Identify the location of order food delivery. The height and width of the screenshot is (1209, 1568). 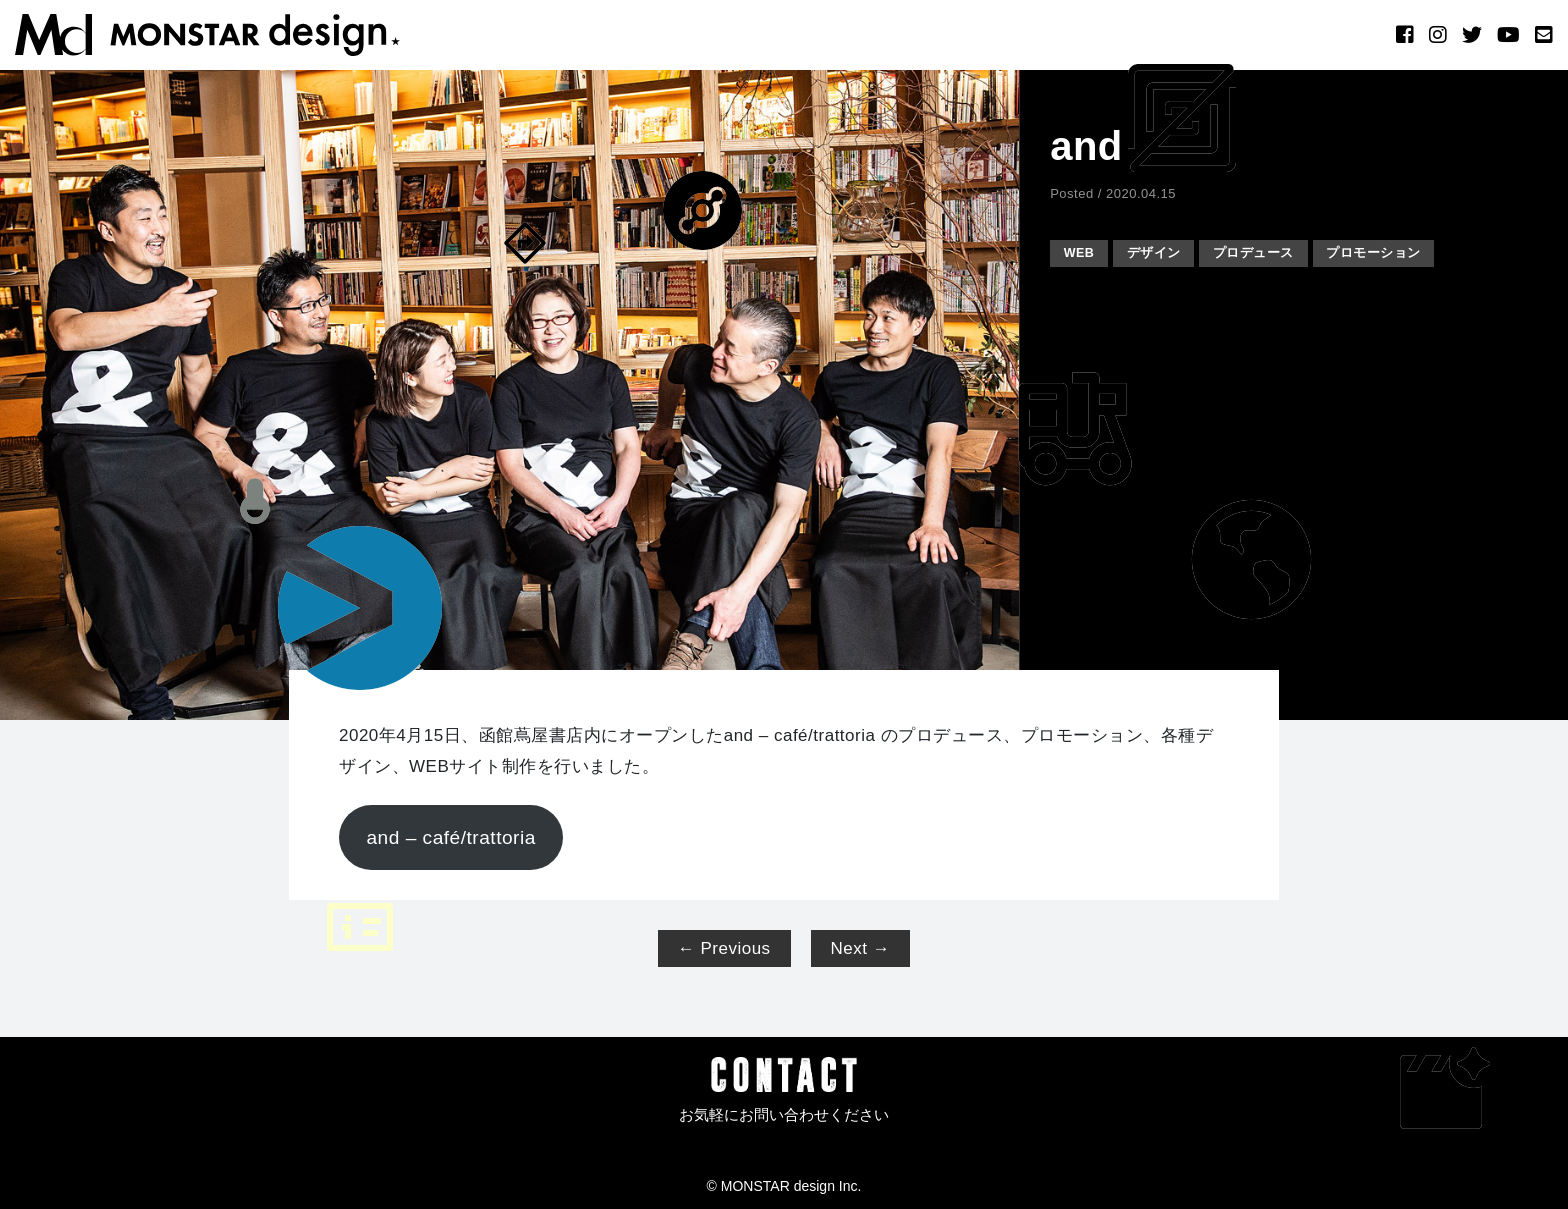
(1072, 431).